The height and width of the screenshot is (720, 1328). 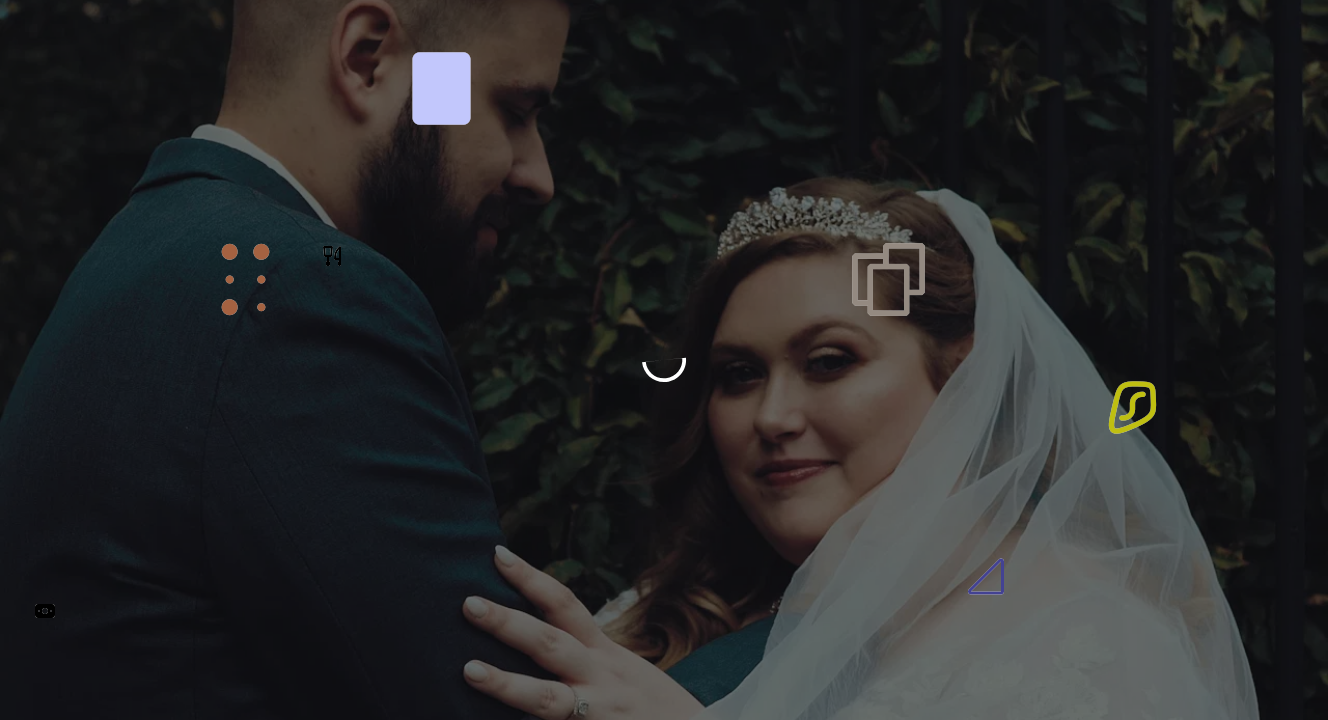 What do you see at coordinates (441, 88) in the screenshot?
I see `switch to single column layout` at bounding box center [441, 88].